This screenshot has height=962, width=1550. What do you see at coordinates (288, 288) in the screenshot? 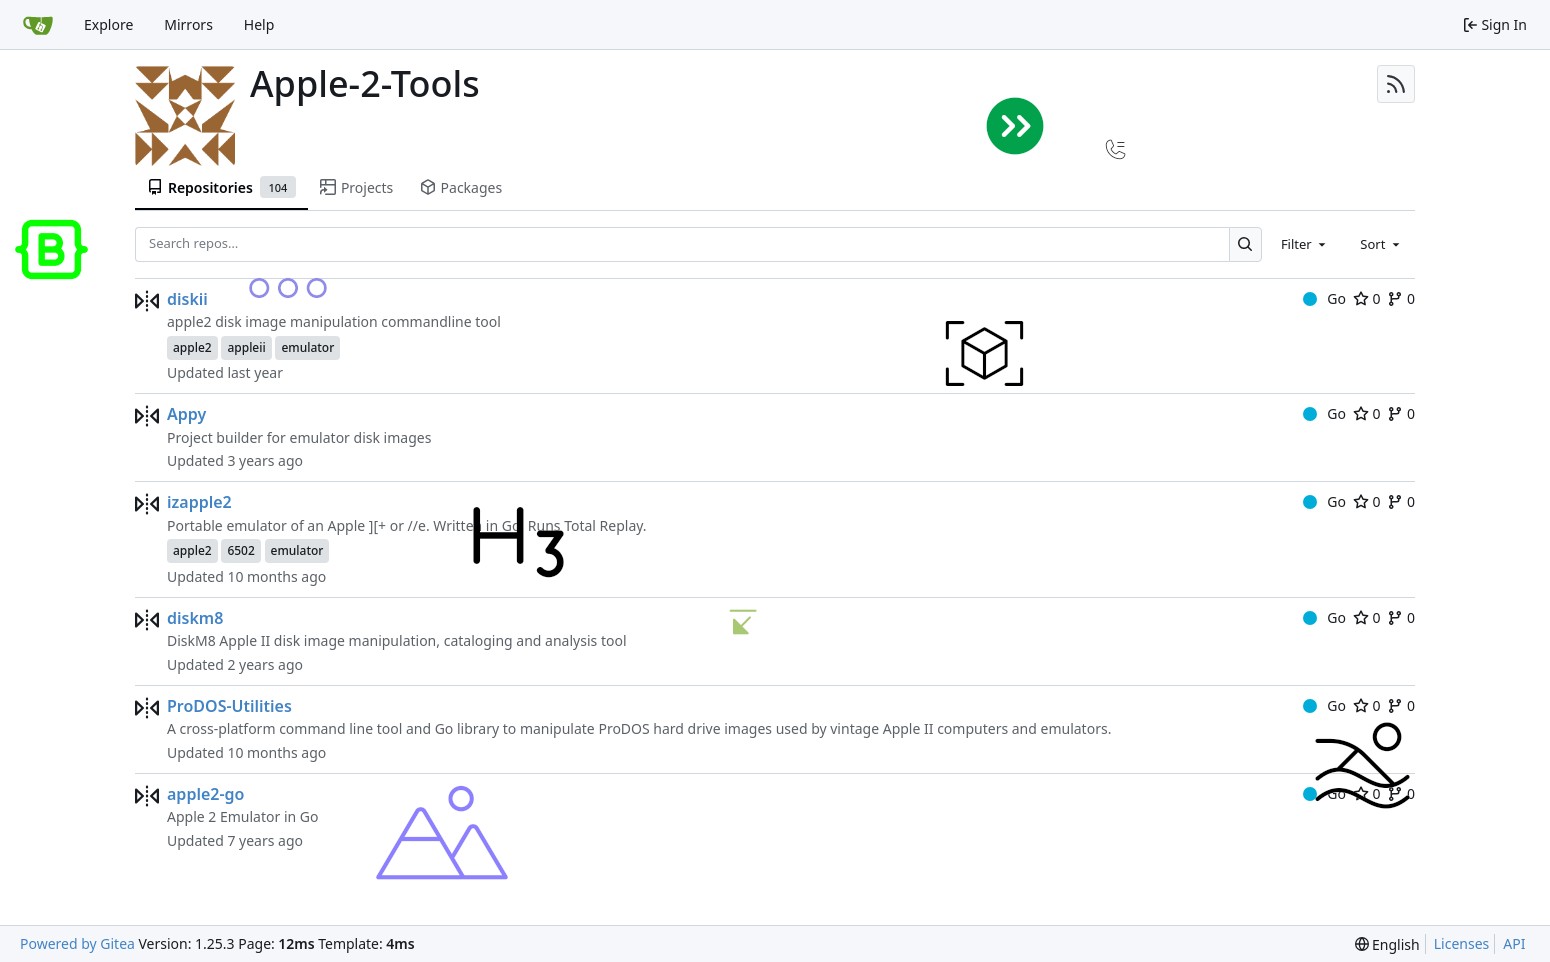
I see `open more options menu` at bounding box center [288, 288].